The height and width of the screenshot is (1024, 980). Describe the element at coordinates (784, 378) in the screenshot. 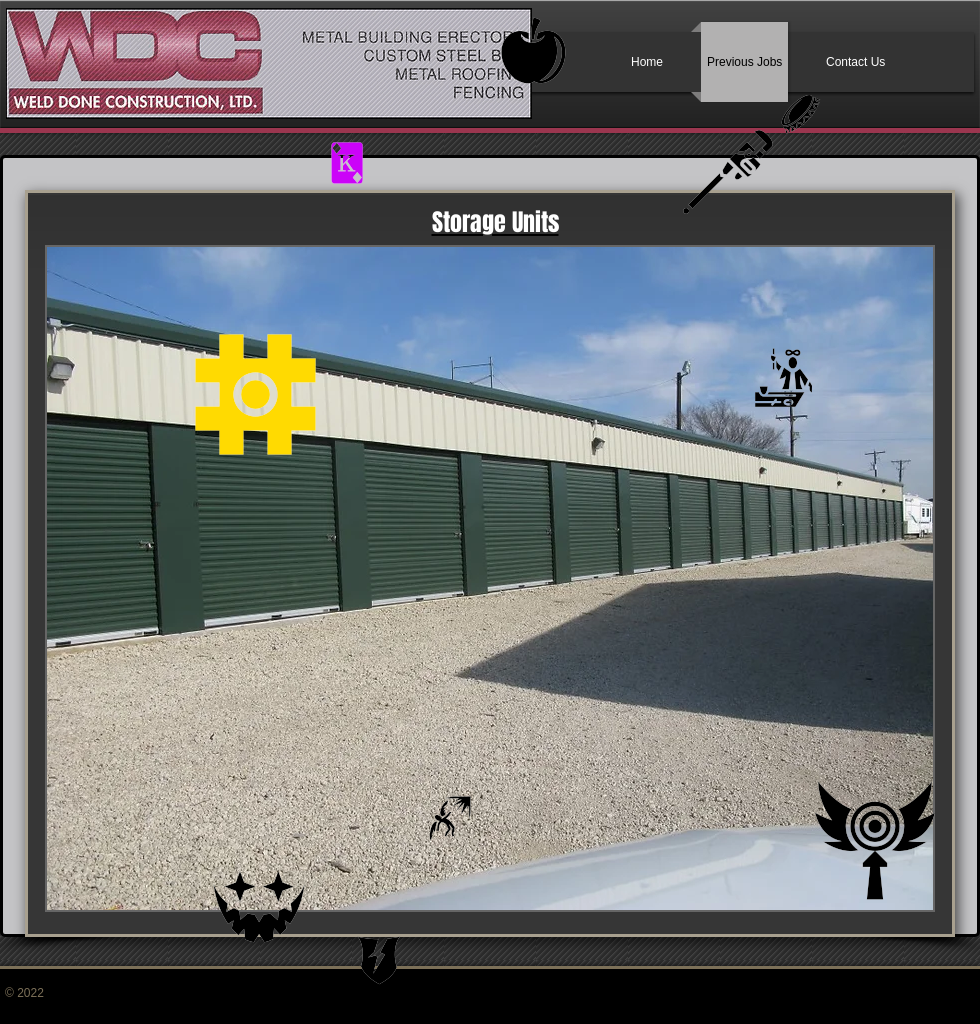

I see `view the magician tarot card` at that location.